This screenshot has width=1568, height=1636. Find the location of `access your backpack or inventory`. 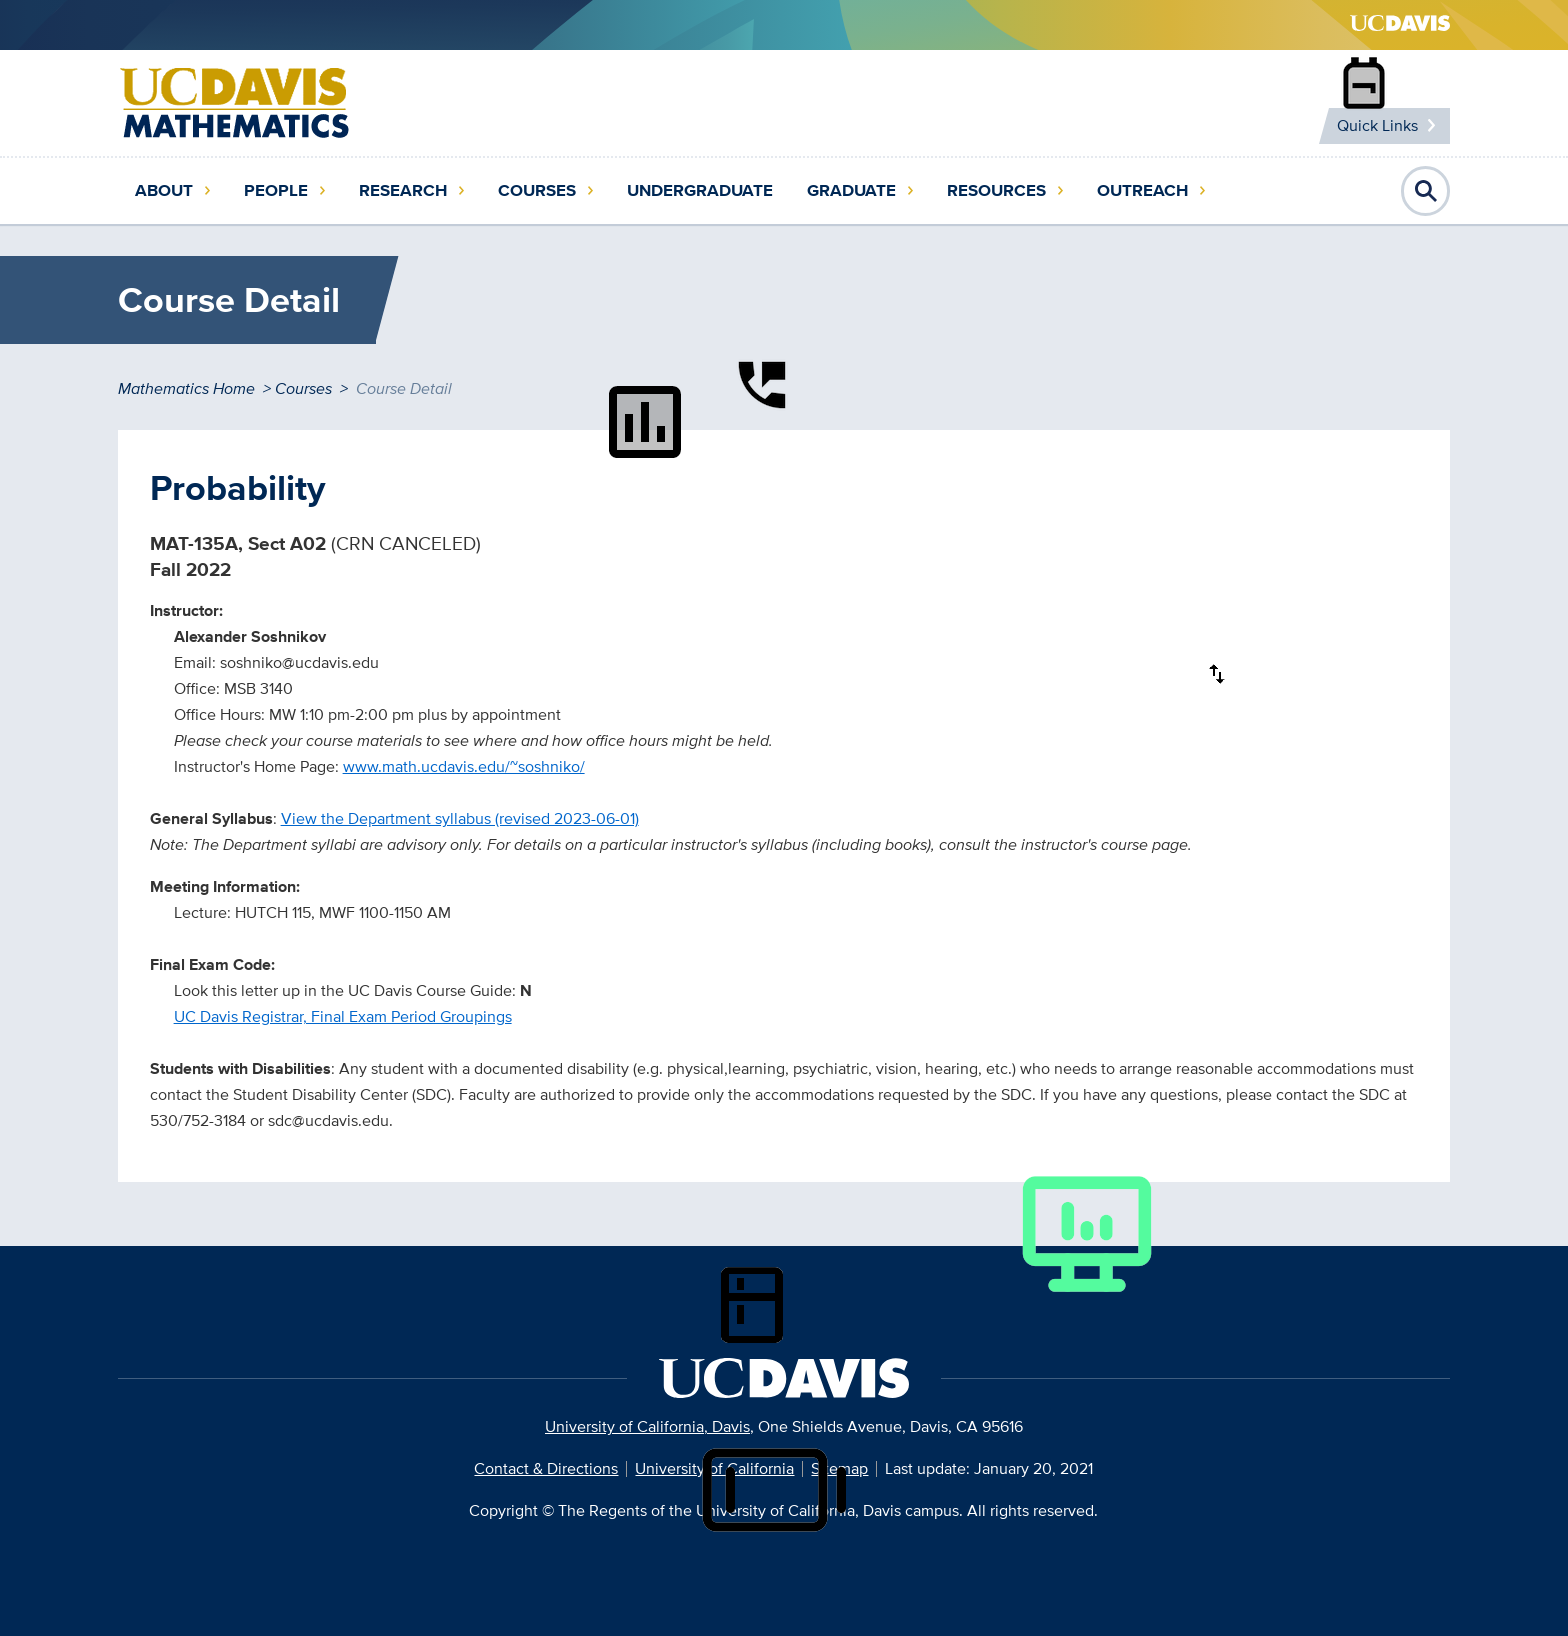

access your backpack or inventory is located at coordinates (1364, 83).